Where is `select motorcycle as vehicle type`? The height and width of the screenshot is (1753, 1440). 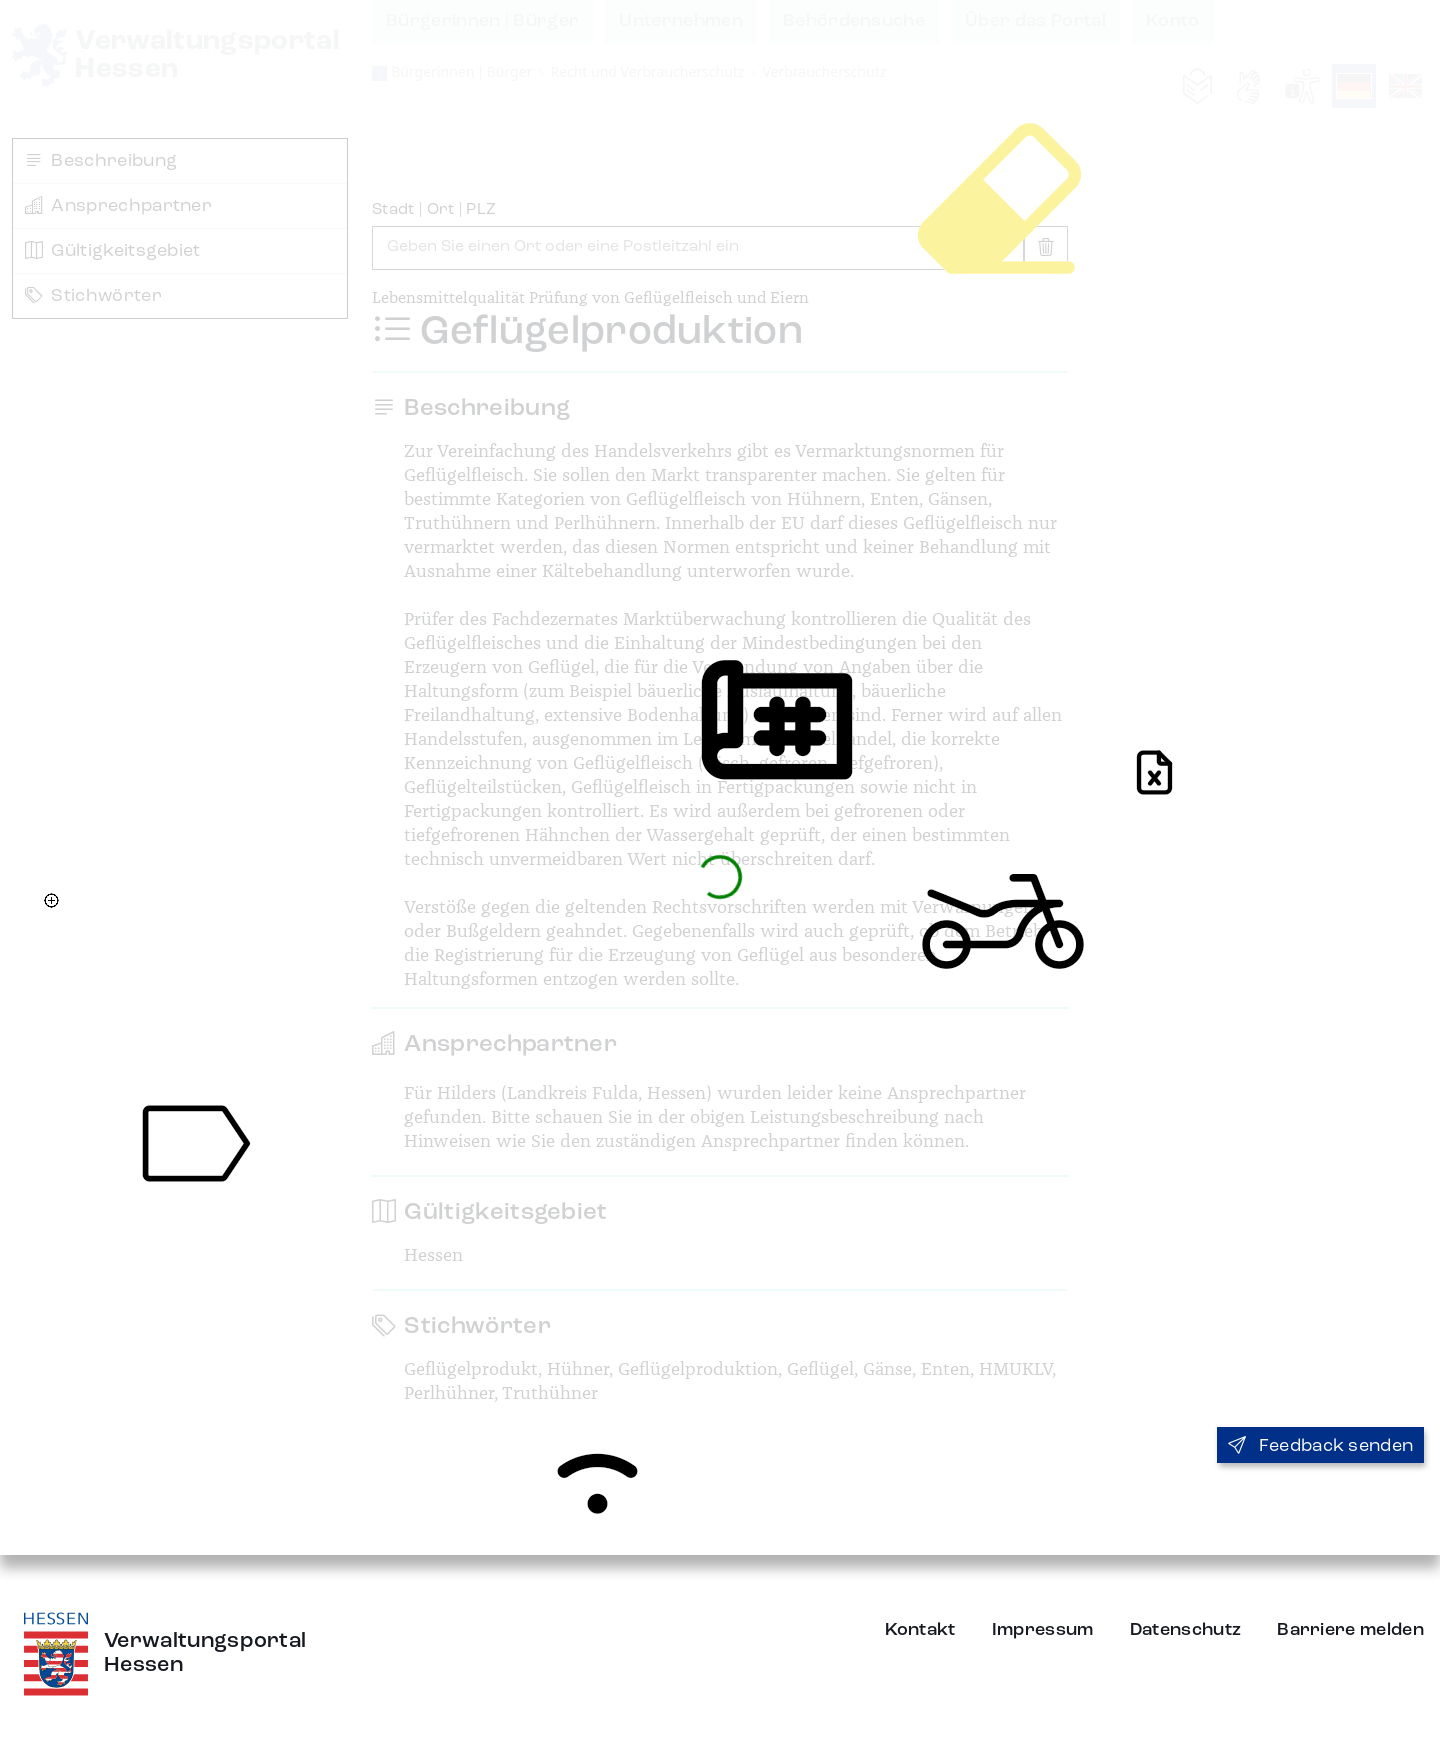
select motorcycle as vehicle type is located at coordinates (1003, 924).